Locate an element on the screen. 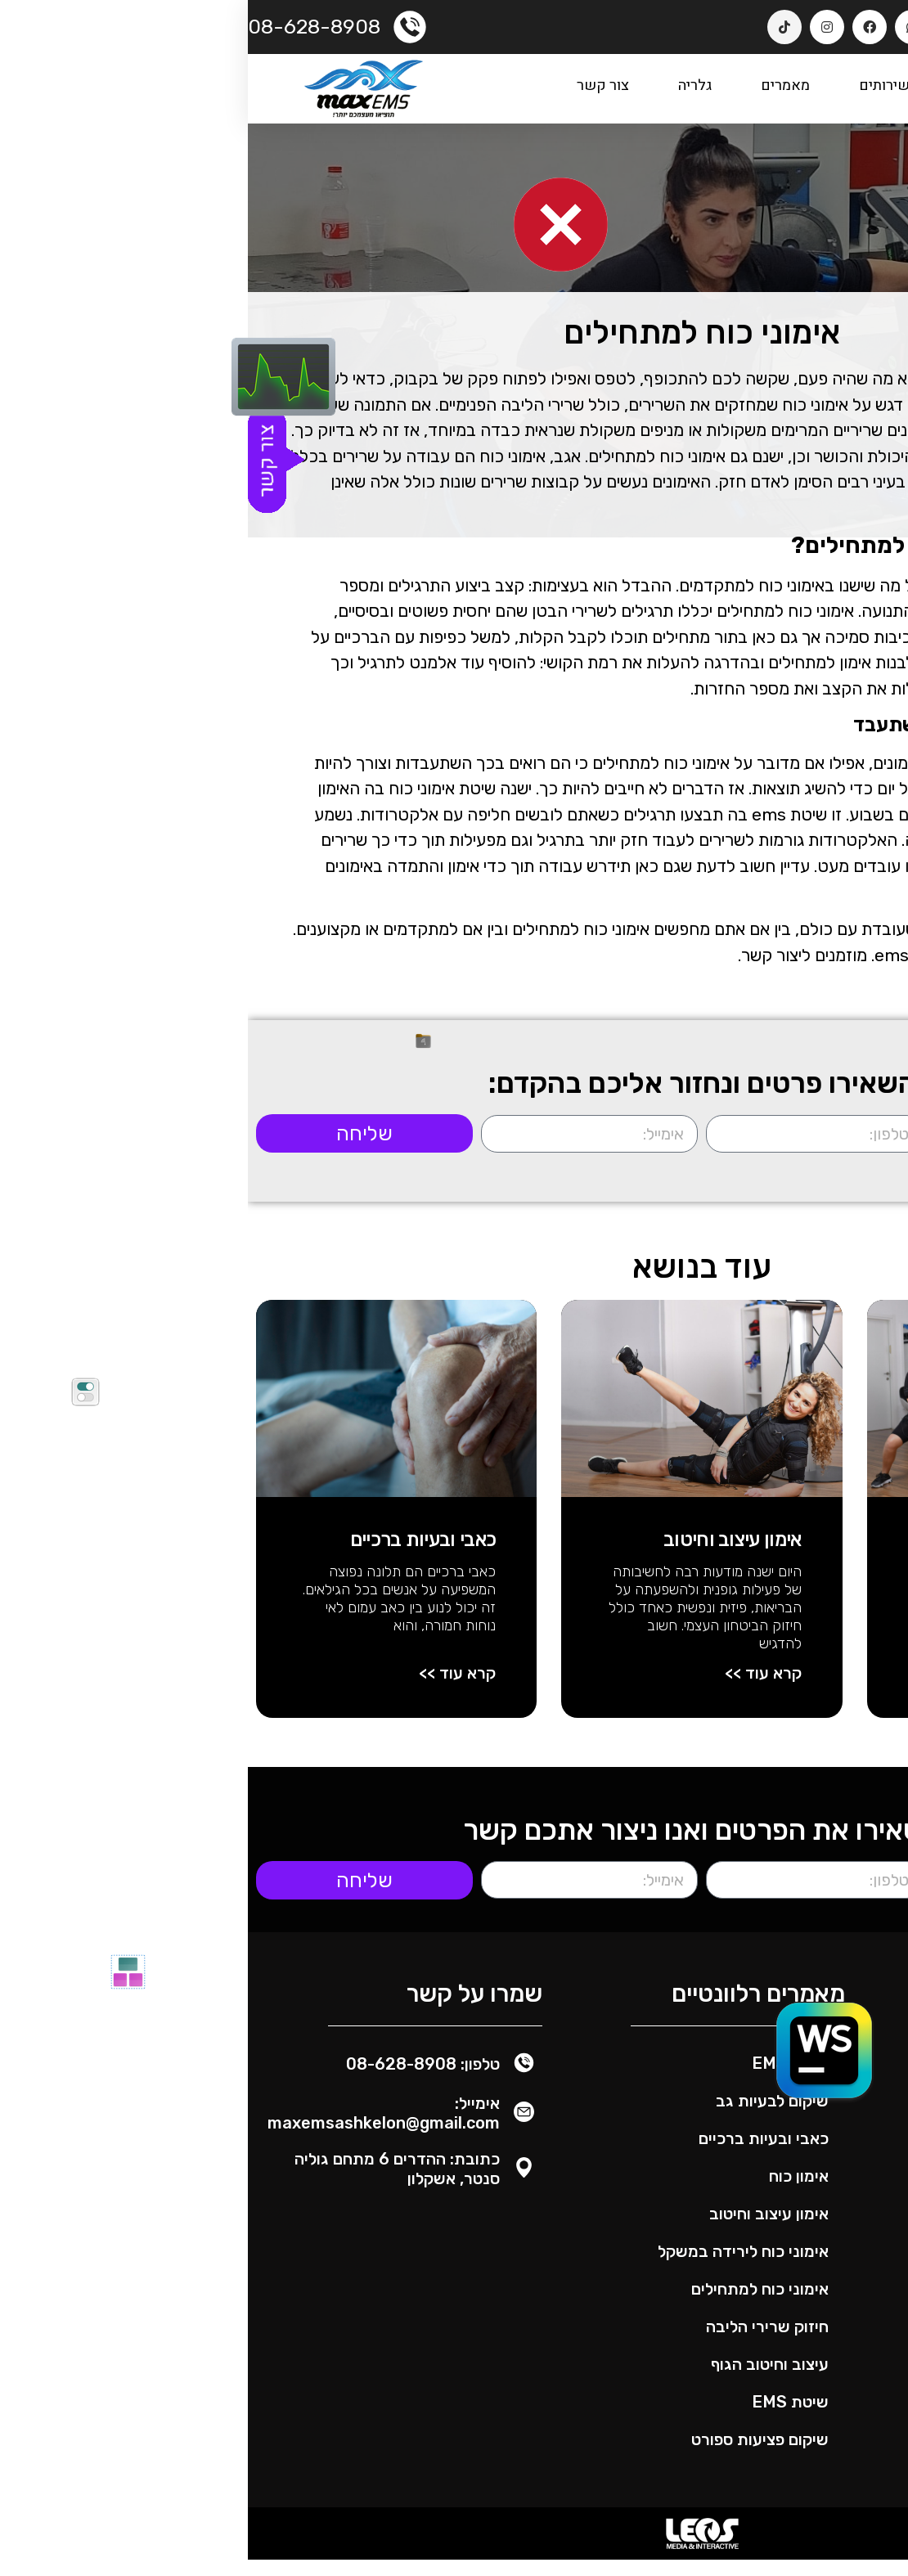 The height and width of the screenshot is (2576, 908). open system tweaks or settings customization is located at coordinates (85, 1391).